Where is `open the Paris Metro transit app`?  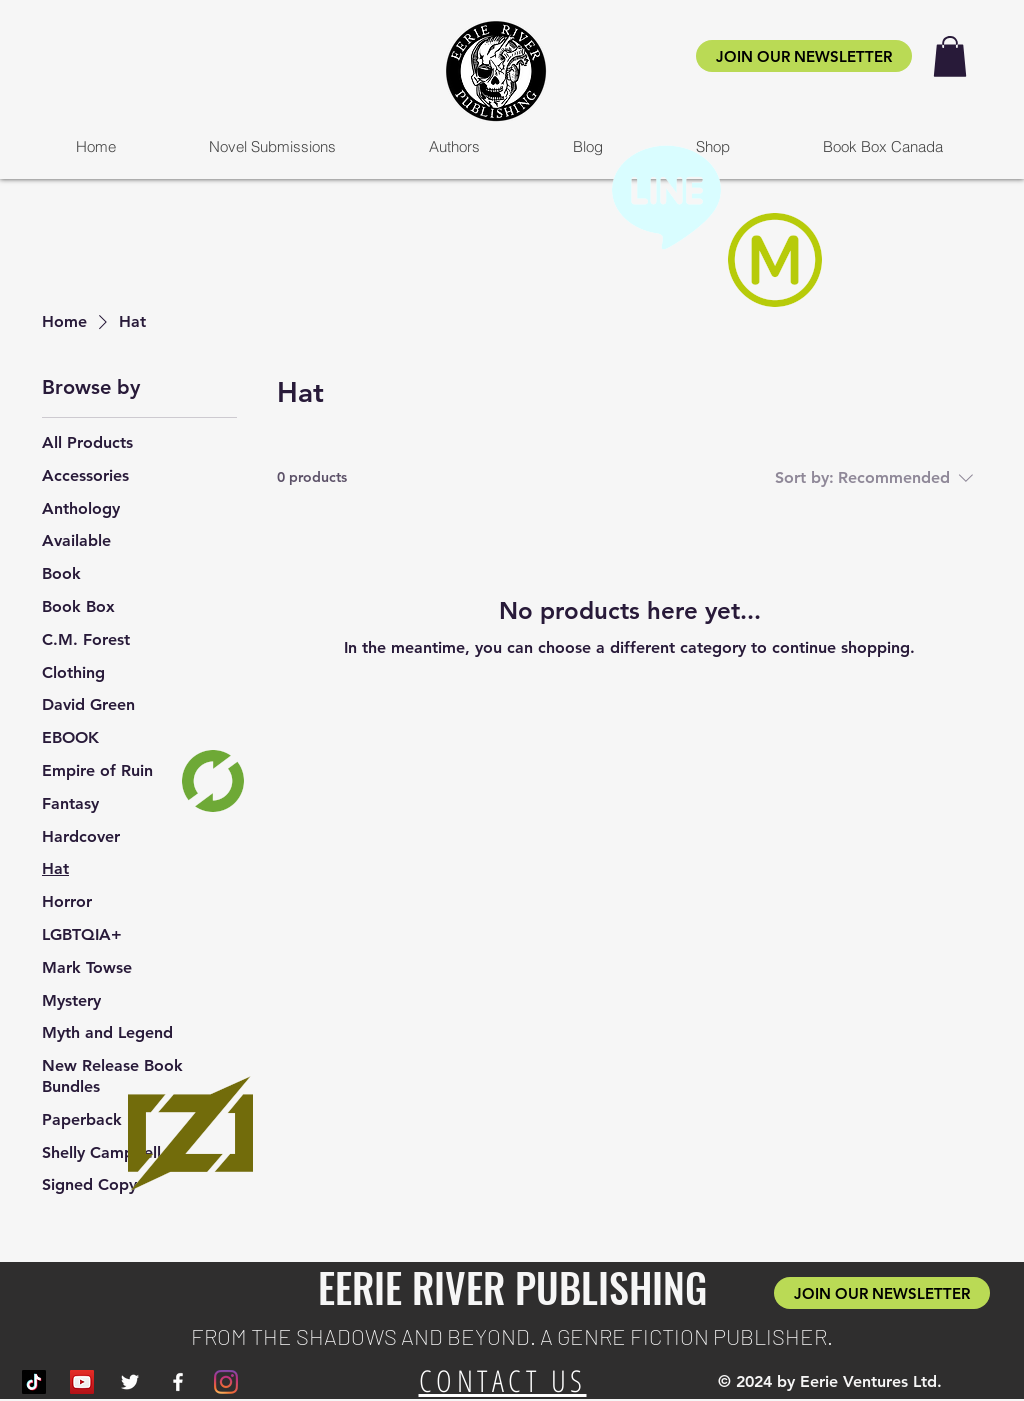 open the Paris Metro transit app is located at coordinates (775, 260).